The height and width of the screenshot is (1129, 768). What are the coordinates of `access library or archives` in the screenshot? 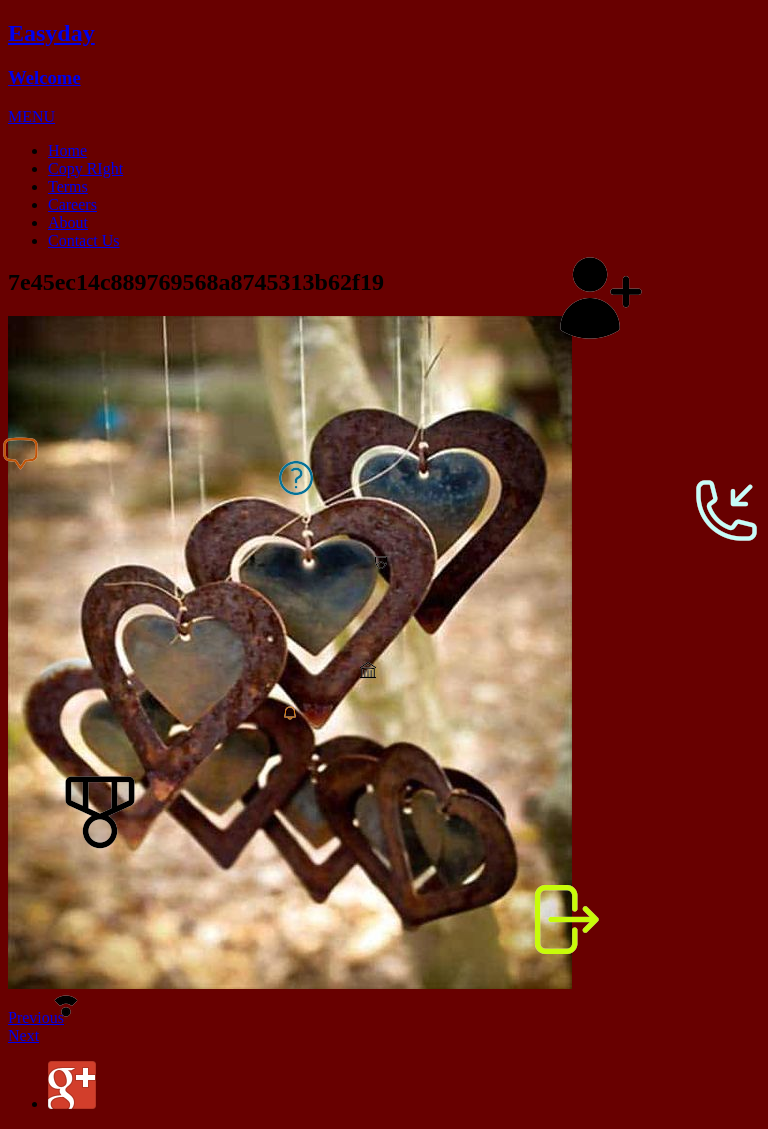 It's located at (368, 670).